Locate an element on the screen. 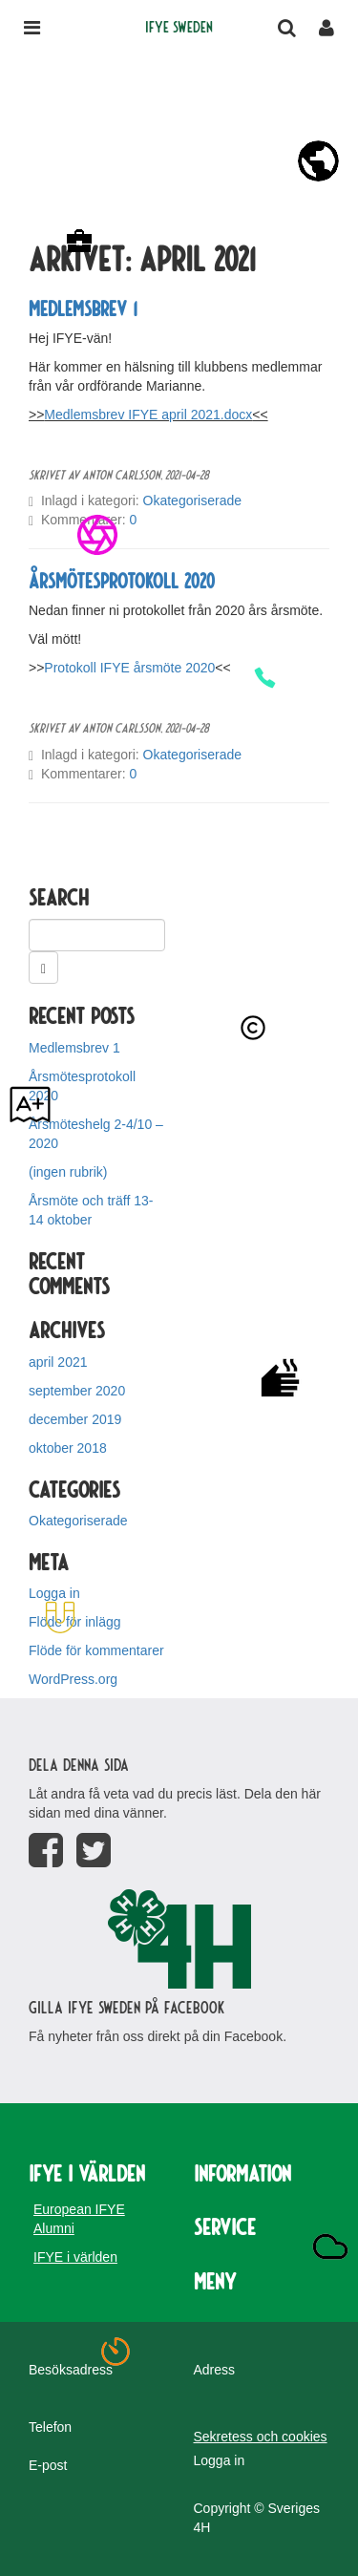  indicates copyrighted content is located at coordinates (253, 1028).